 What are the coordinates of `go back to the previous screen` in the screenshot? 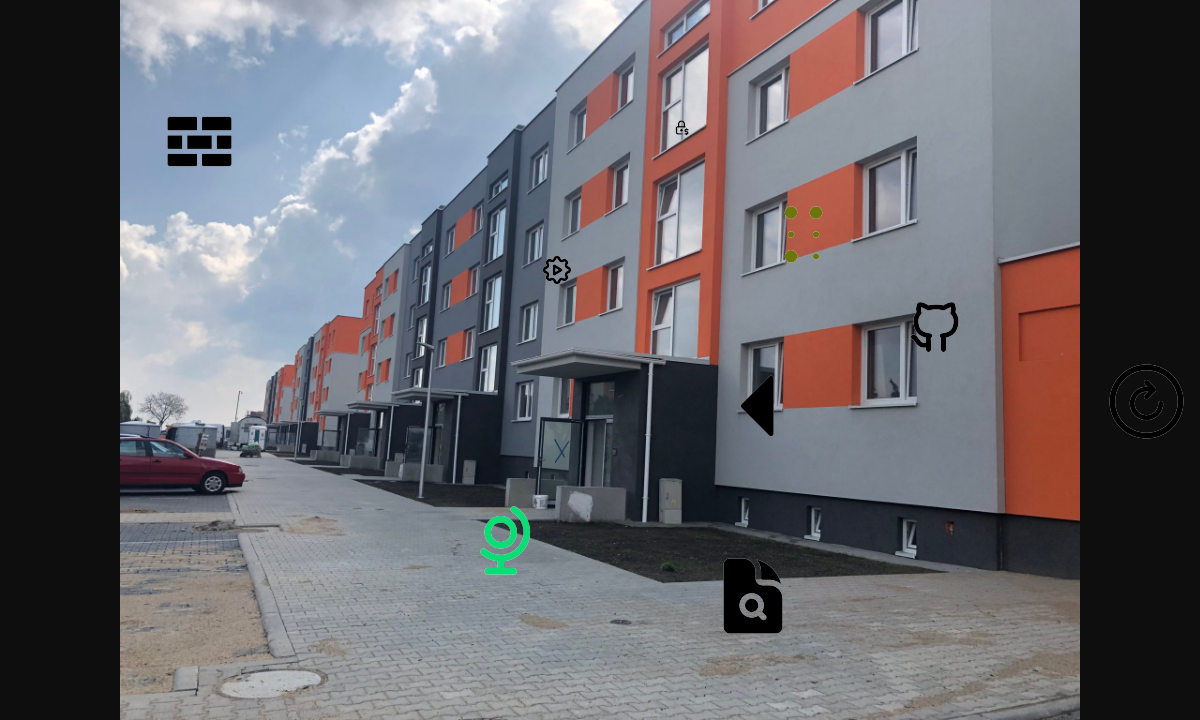 It's located at (760, 406).